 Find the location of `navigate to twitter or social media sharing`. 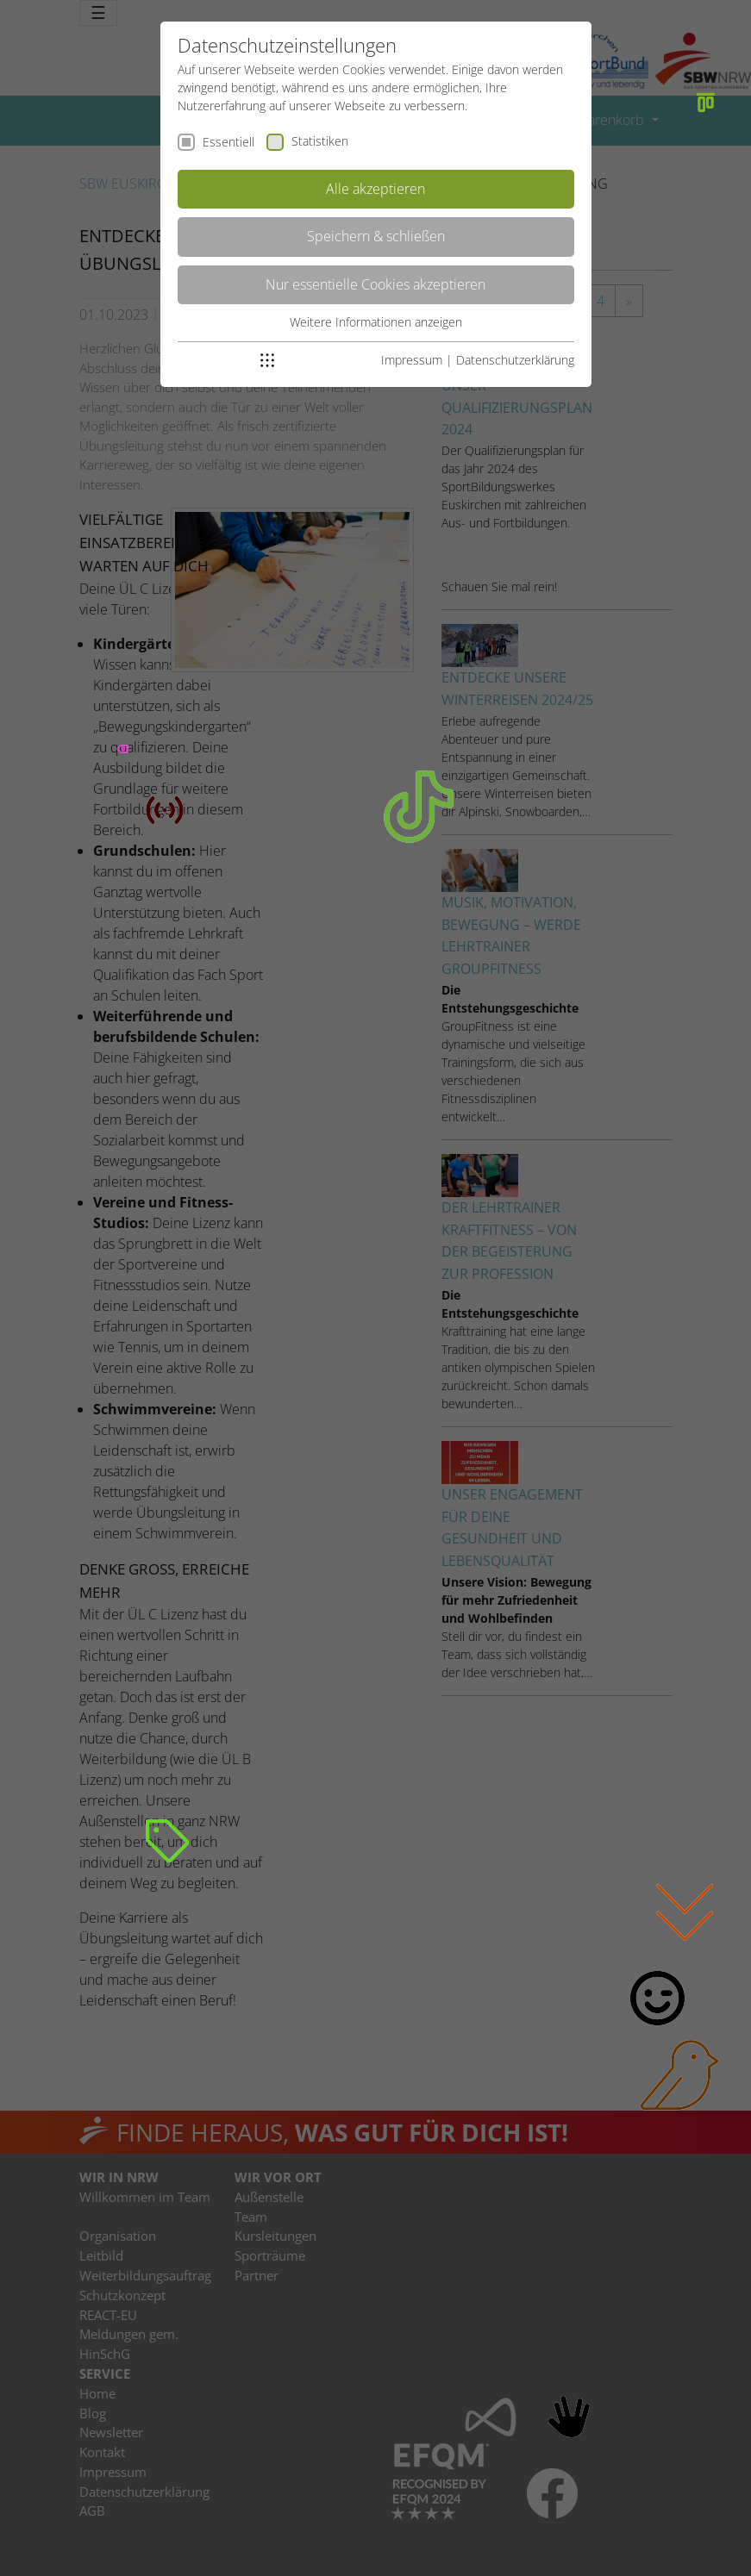

navigate to twitter or social media sharing is located at coordinates (681, 2078).